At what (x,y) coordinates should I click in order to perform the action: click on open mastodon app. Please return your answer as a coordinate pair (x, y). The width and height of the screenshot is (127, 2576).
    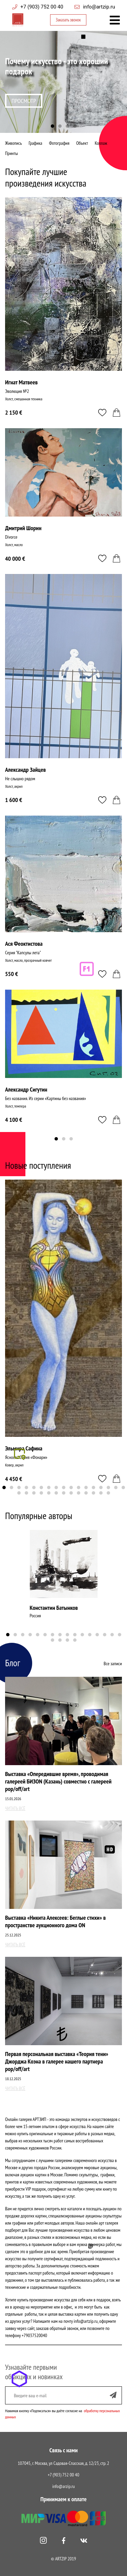
    Looking at the image, I should click on (90, 2246).